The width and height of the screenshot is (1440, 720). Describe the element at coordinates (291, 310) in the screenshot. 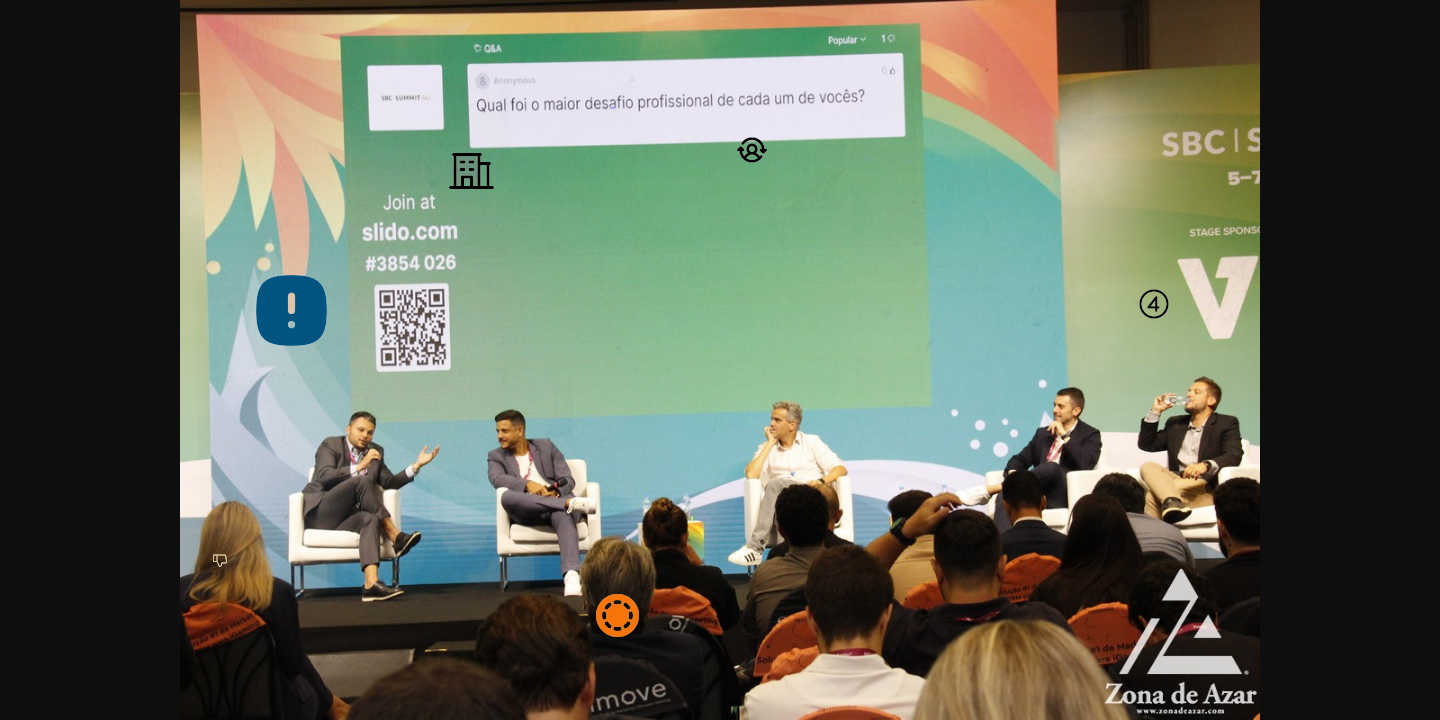

I see `indicates a warning or alert status` at that location.